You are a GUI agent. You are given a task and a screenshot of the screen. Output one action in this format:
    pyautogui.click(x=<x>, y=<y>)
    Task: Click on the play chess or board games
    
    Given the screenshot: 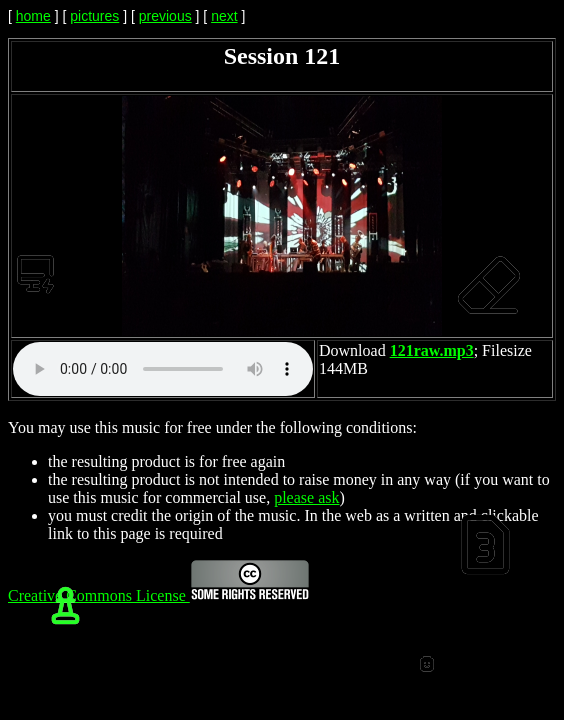 What is the action you would take?
    pyautogui.click(x=65, y=606)
    